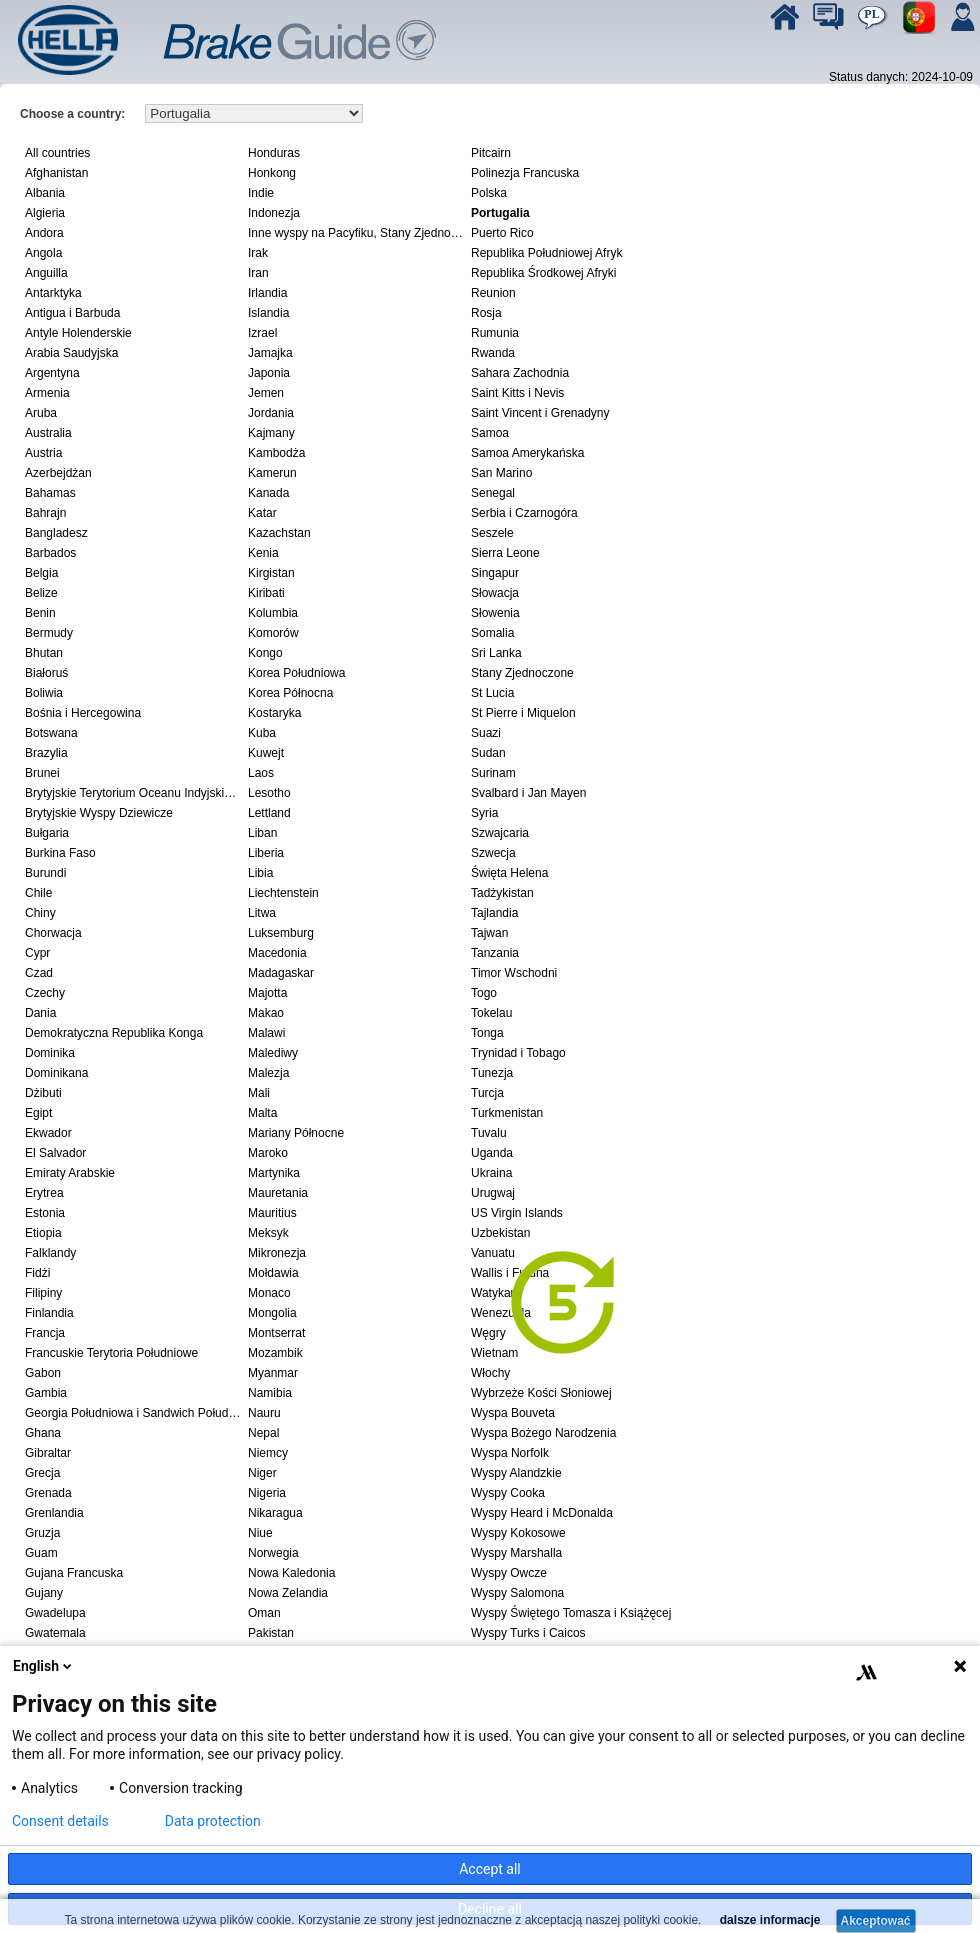 This screenshot has height=1933, width=980. What do you see at coordinates (562, 1302) in the screenshot?
I see `skip forward 5 seconds in media playback` at bounding box center [562, 1302].